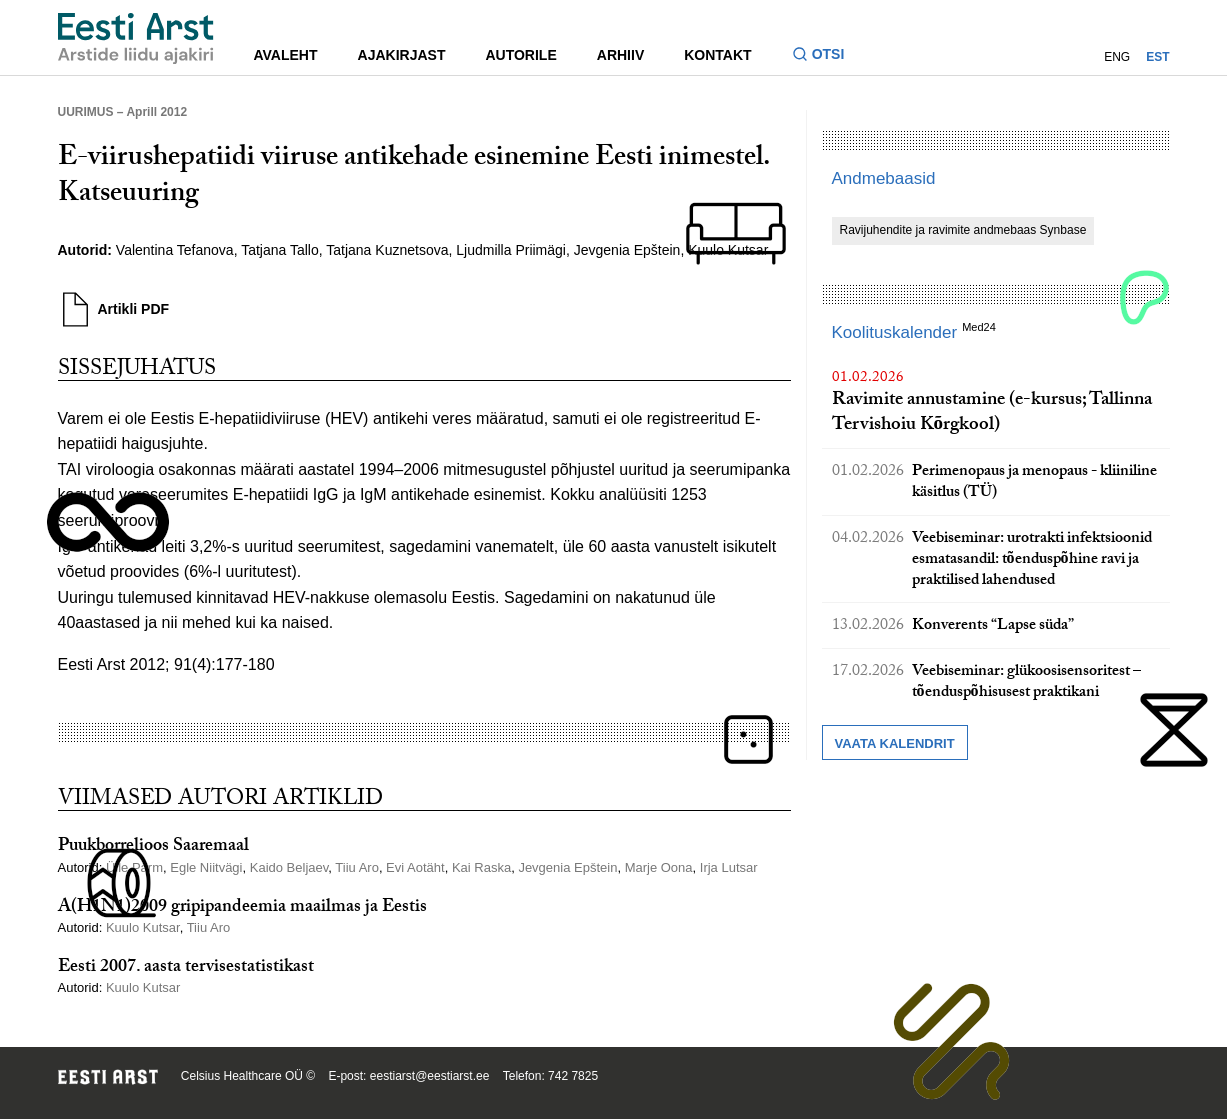 The image size is (1227, 1119). I want to click on browse furniture or home decor items, so click(736, 232).